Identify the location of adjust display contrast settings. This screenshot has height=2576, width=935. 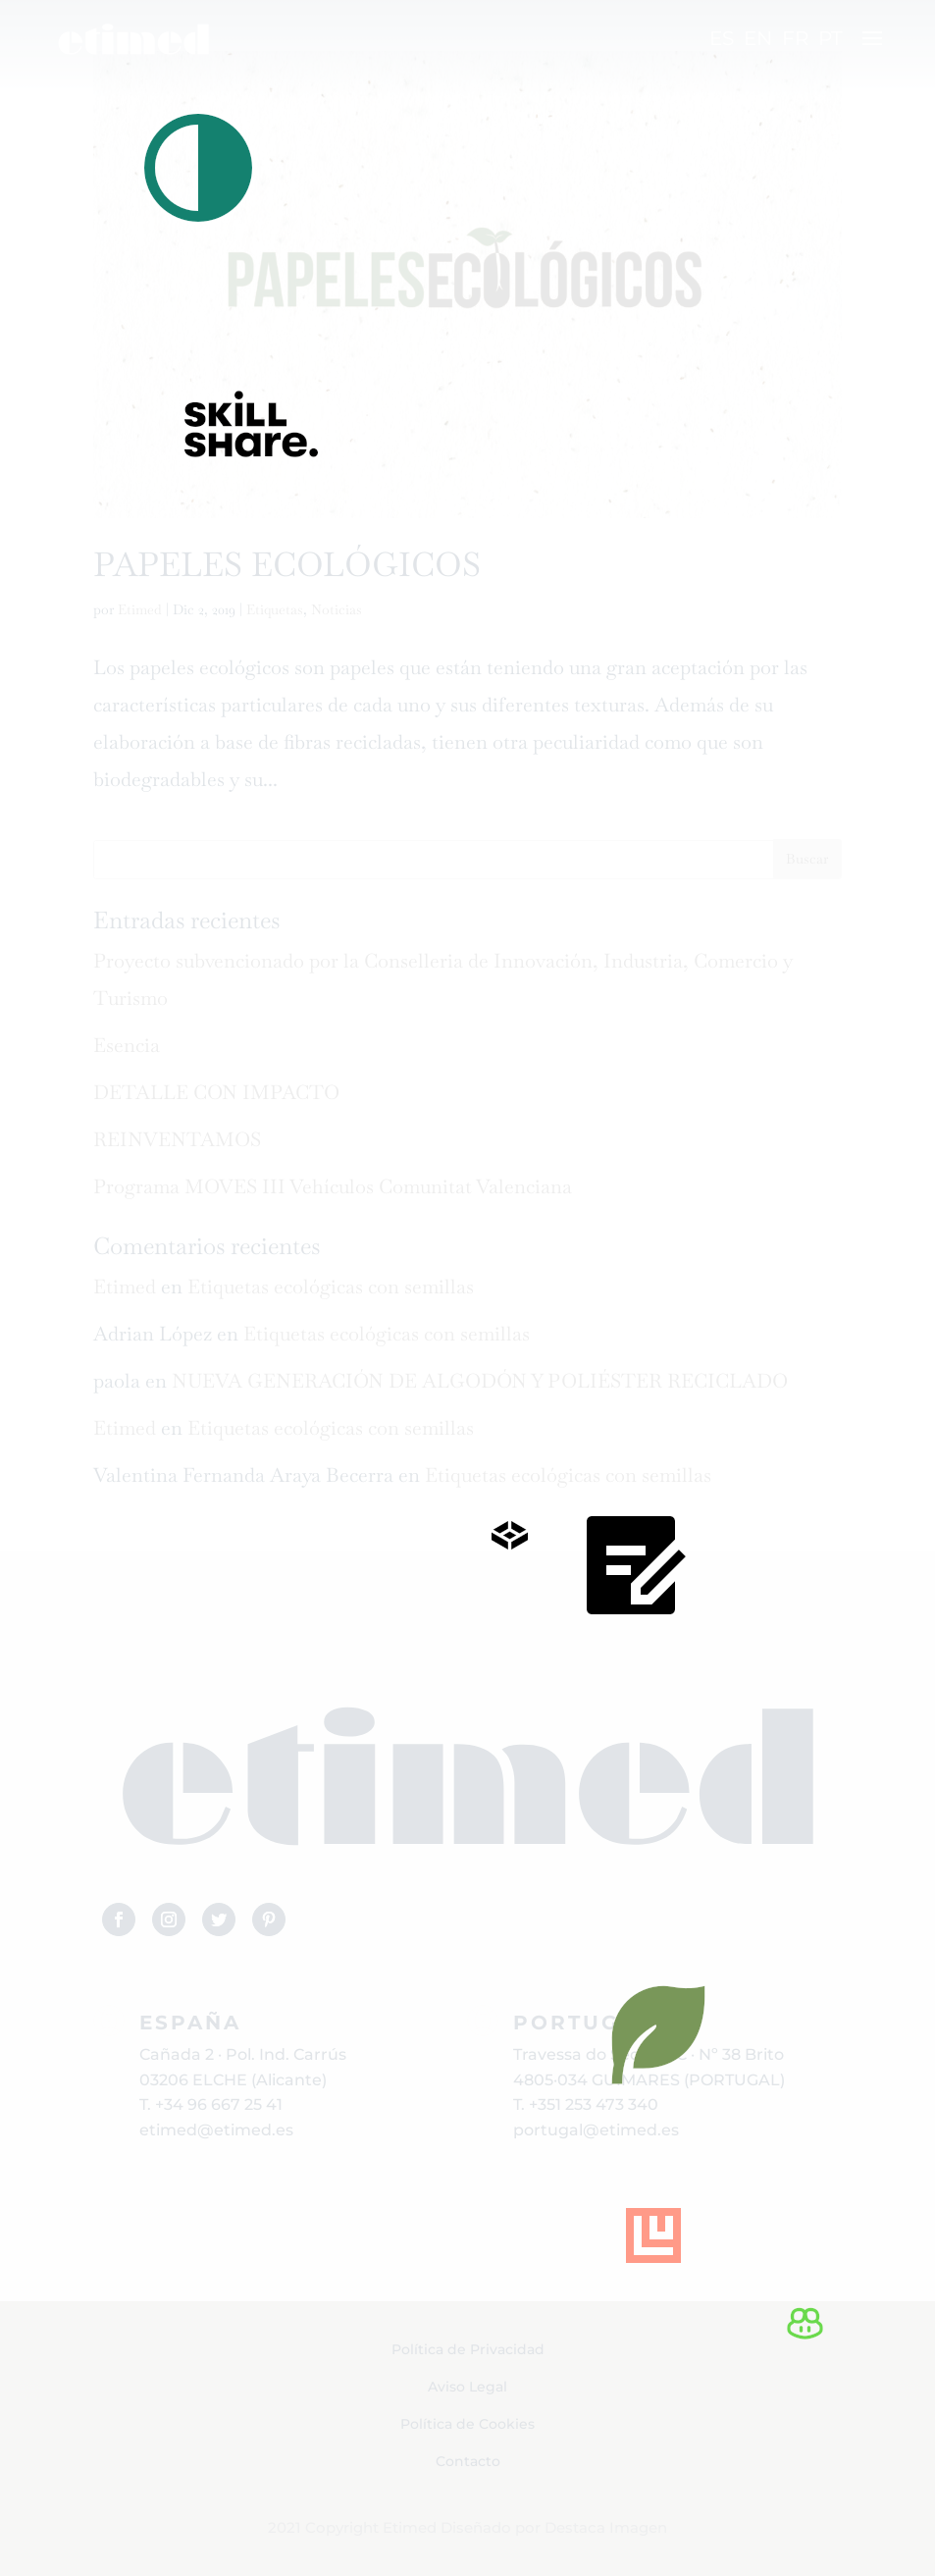
(198, 168).